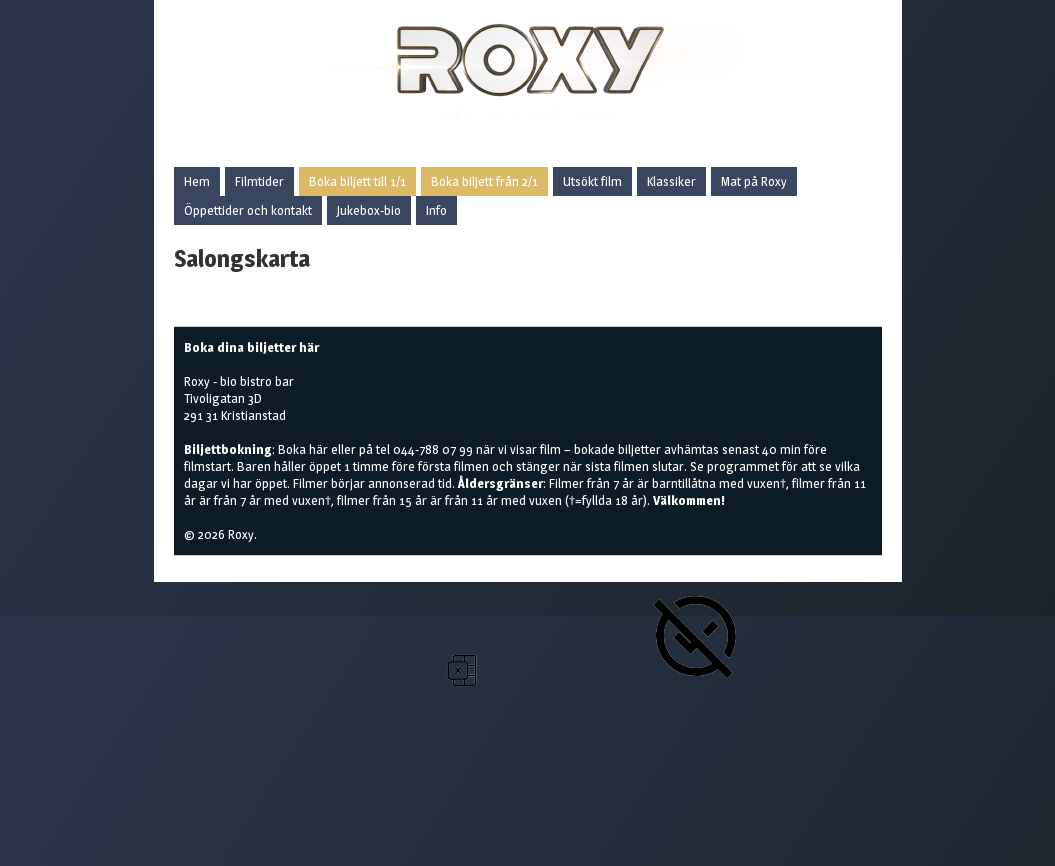  I want to click on indicates content is unpublished or hidden from public view, so click(696, 636).